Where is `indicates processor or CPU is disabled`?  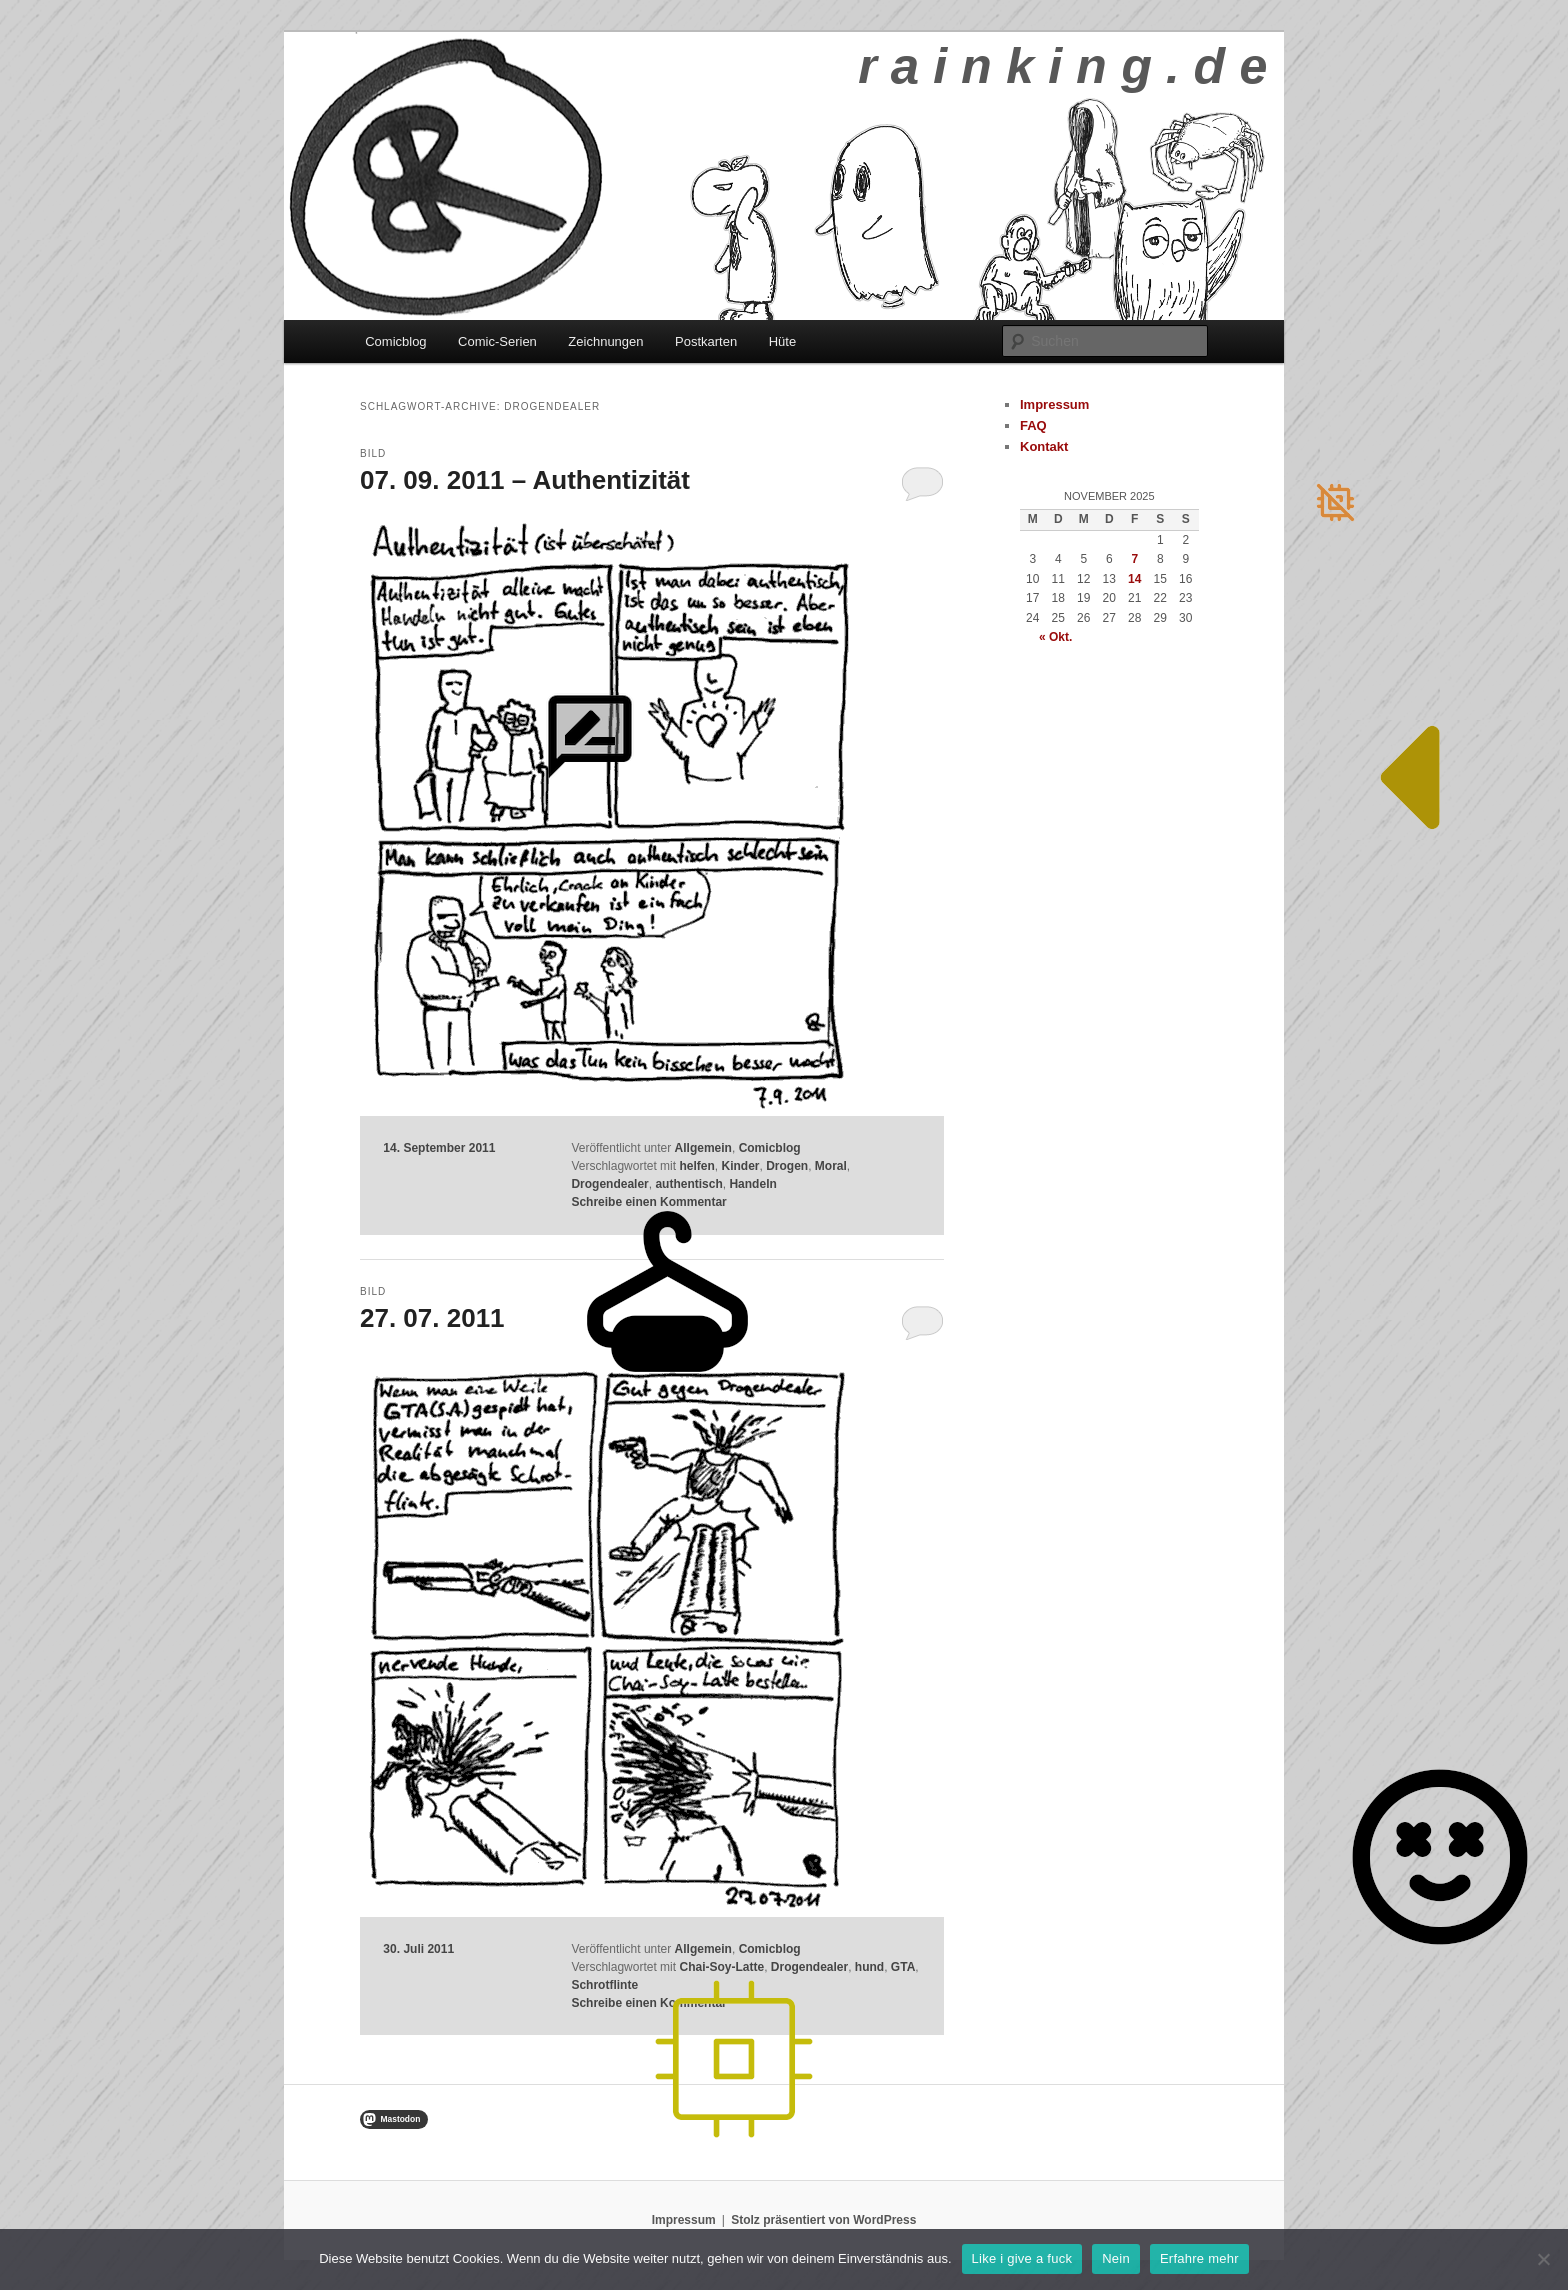 indicates processor or CPU is disabled is located at coordinates (1335, 502).